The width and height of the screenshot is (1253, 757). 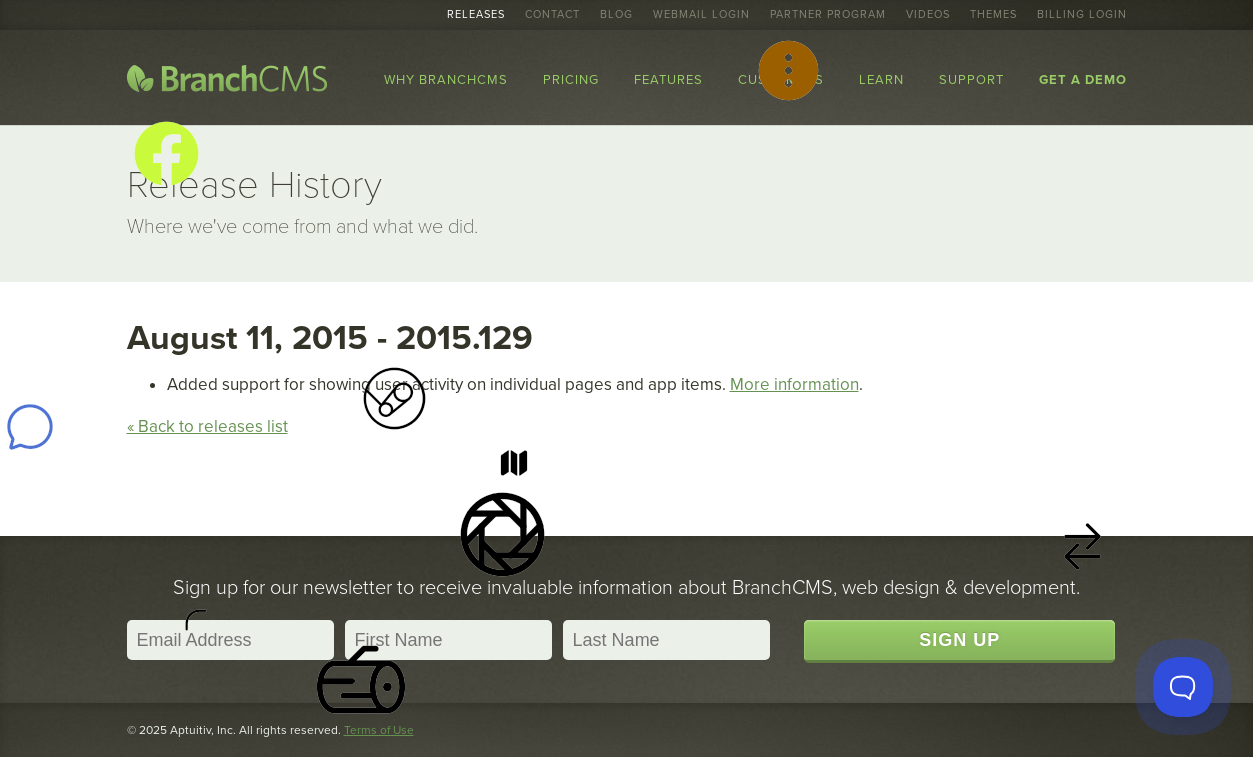 I want to click on view activity log or history, so click(x=361, y=684).